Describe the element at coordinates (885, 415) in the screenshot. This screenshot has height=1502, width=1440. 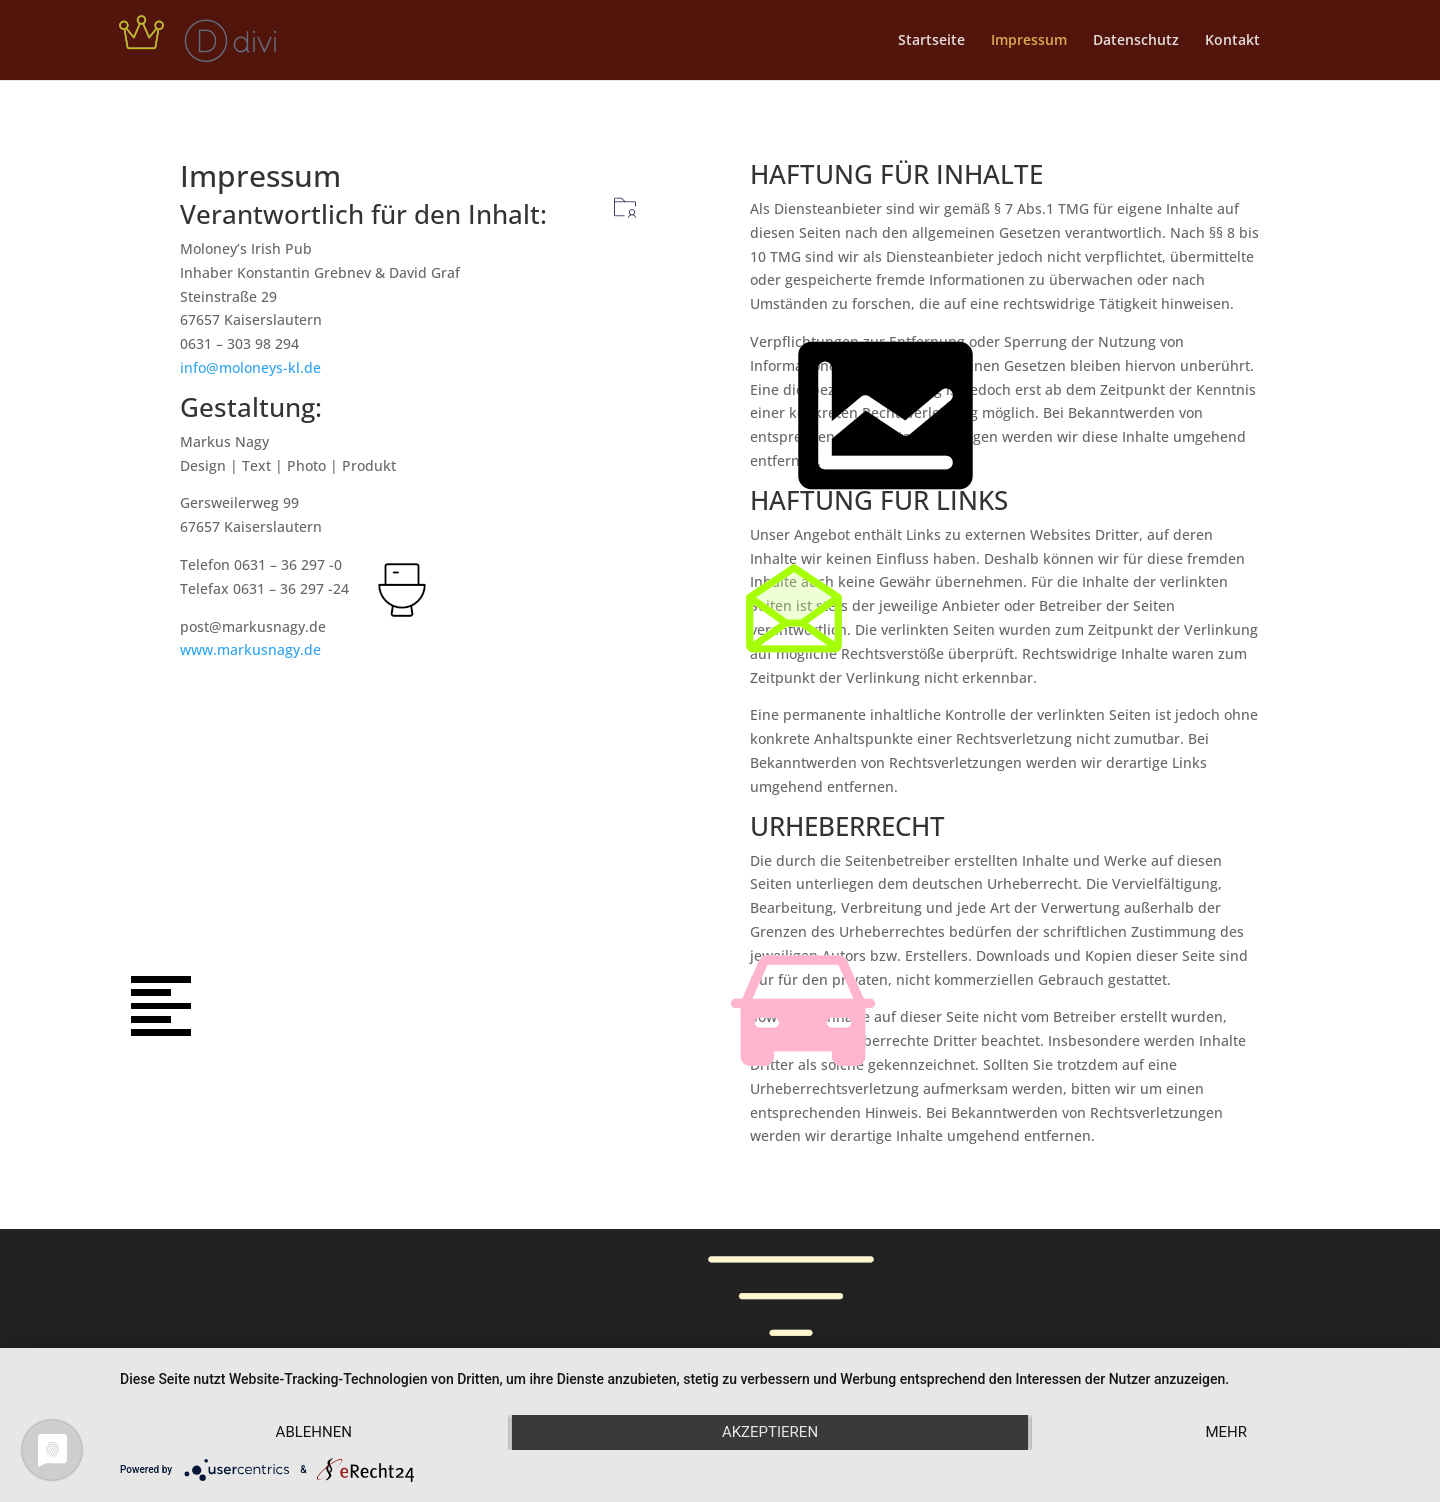
I see `view analytics or performance data` at that location.